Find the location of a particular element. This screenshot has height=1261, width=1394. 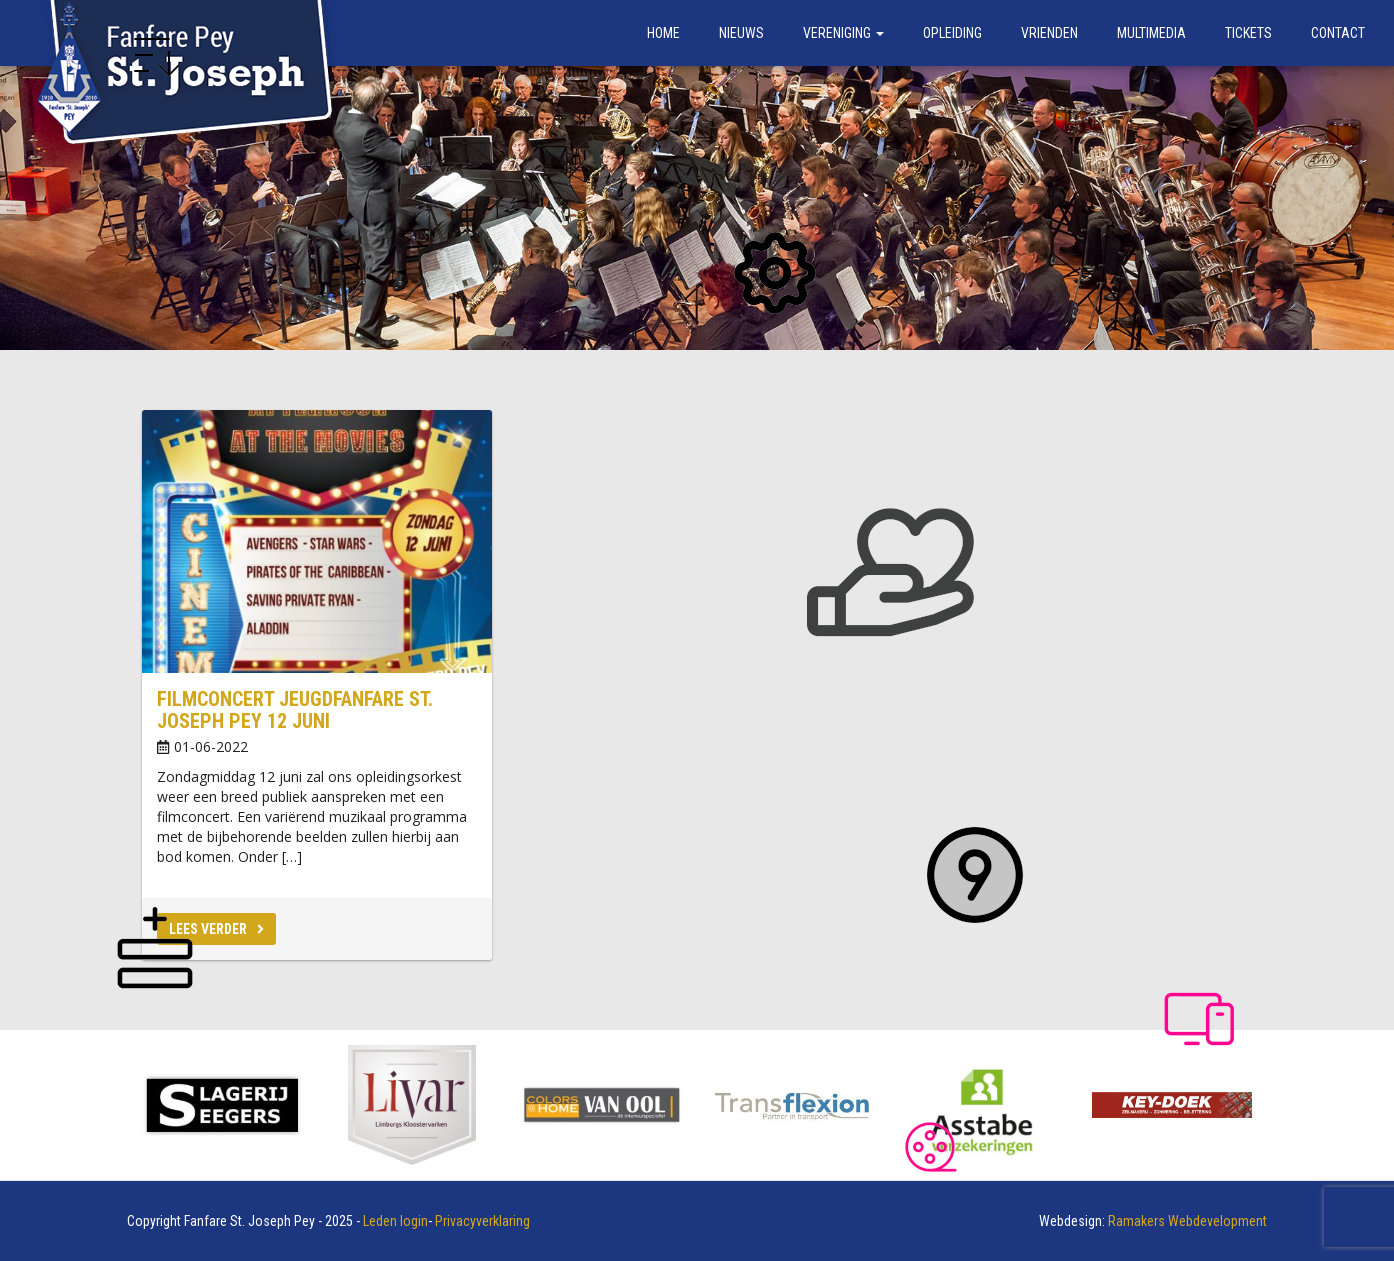

manage connected devices is located at coordinates (1198, 1019).